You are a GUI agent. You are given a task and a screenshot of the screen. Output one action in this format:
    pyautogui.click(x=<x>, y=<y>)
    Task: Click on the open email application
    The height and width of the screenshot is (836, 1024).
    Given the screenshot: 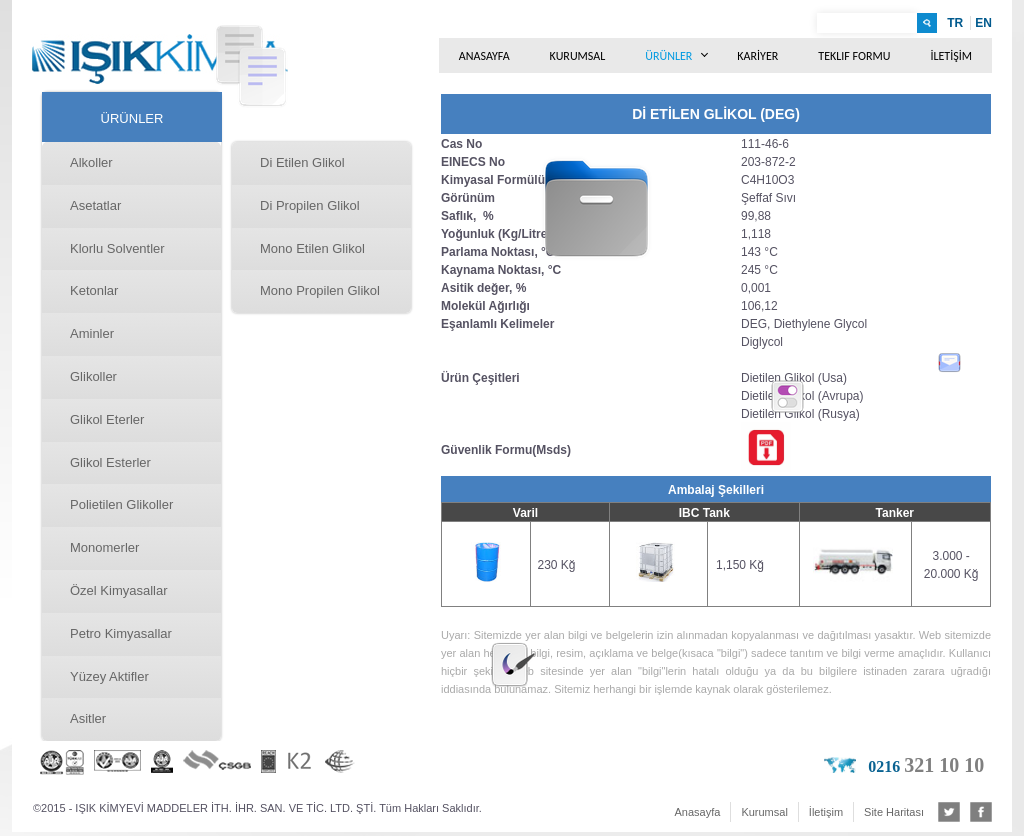 What is the action you would take?
    pyautogui.click(x=949, y=362)
    